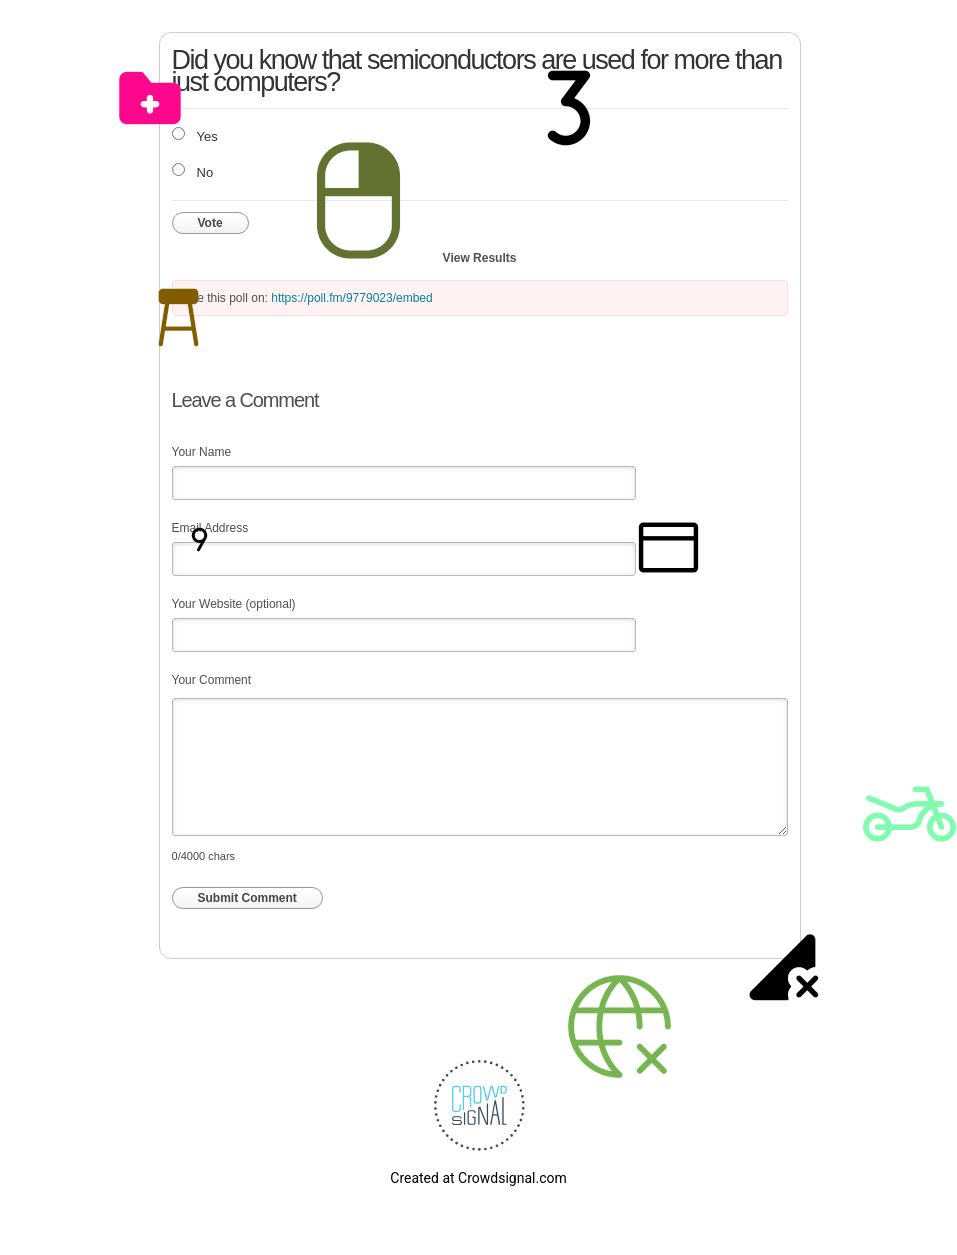 This screenshot has height=1255, width=957. Describe the element at coordinates (178, 317) in the screenshot. I see `furniture item in a home decor or interior design app` at that location.